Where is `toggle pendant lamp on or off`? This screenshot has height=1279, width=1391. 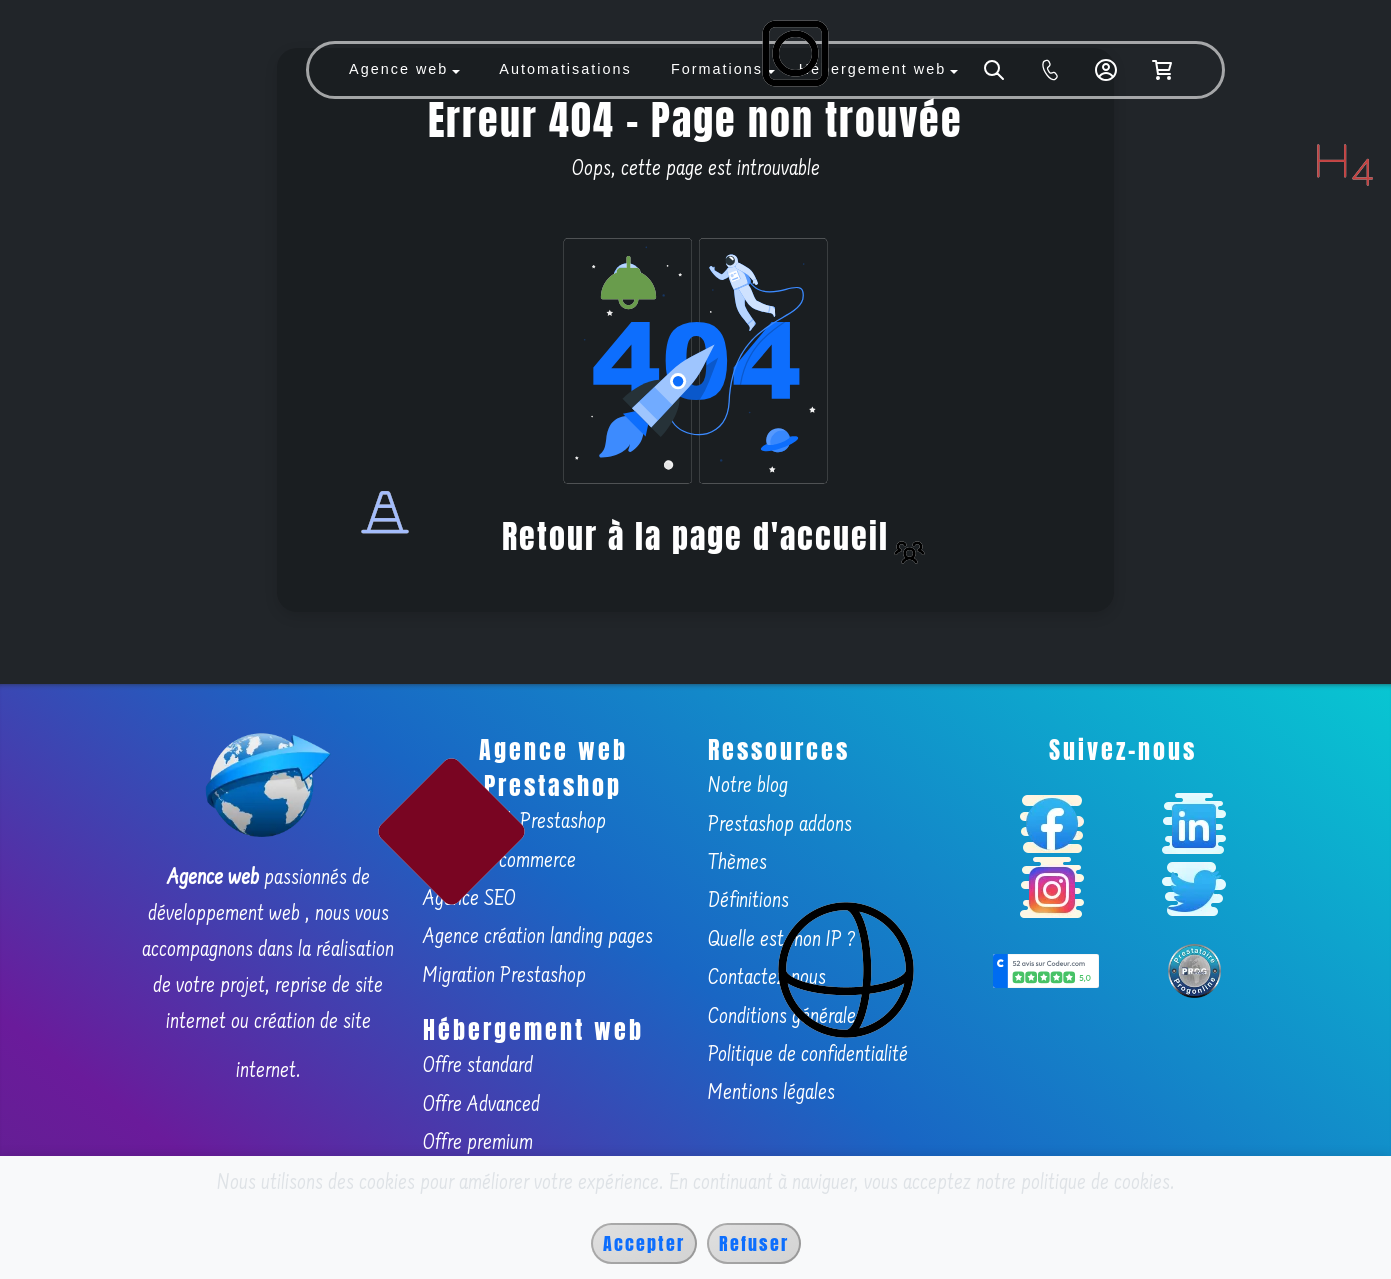 toggle pendant lamp on or off is located at coordinates (628, 285).